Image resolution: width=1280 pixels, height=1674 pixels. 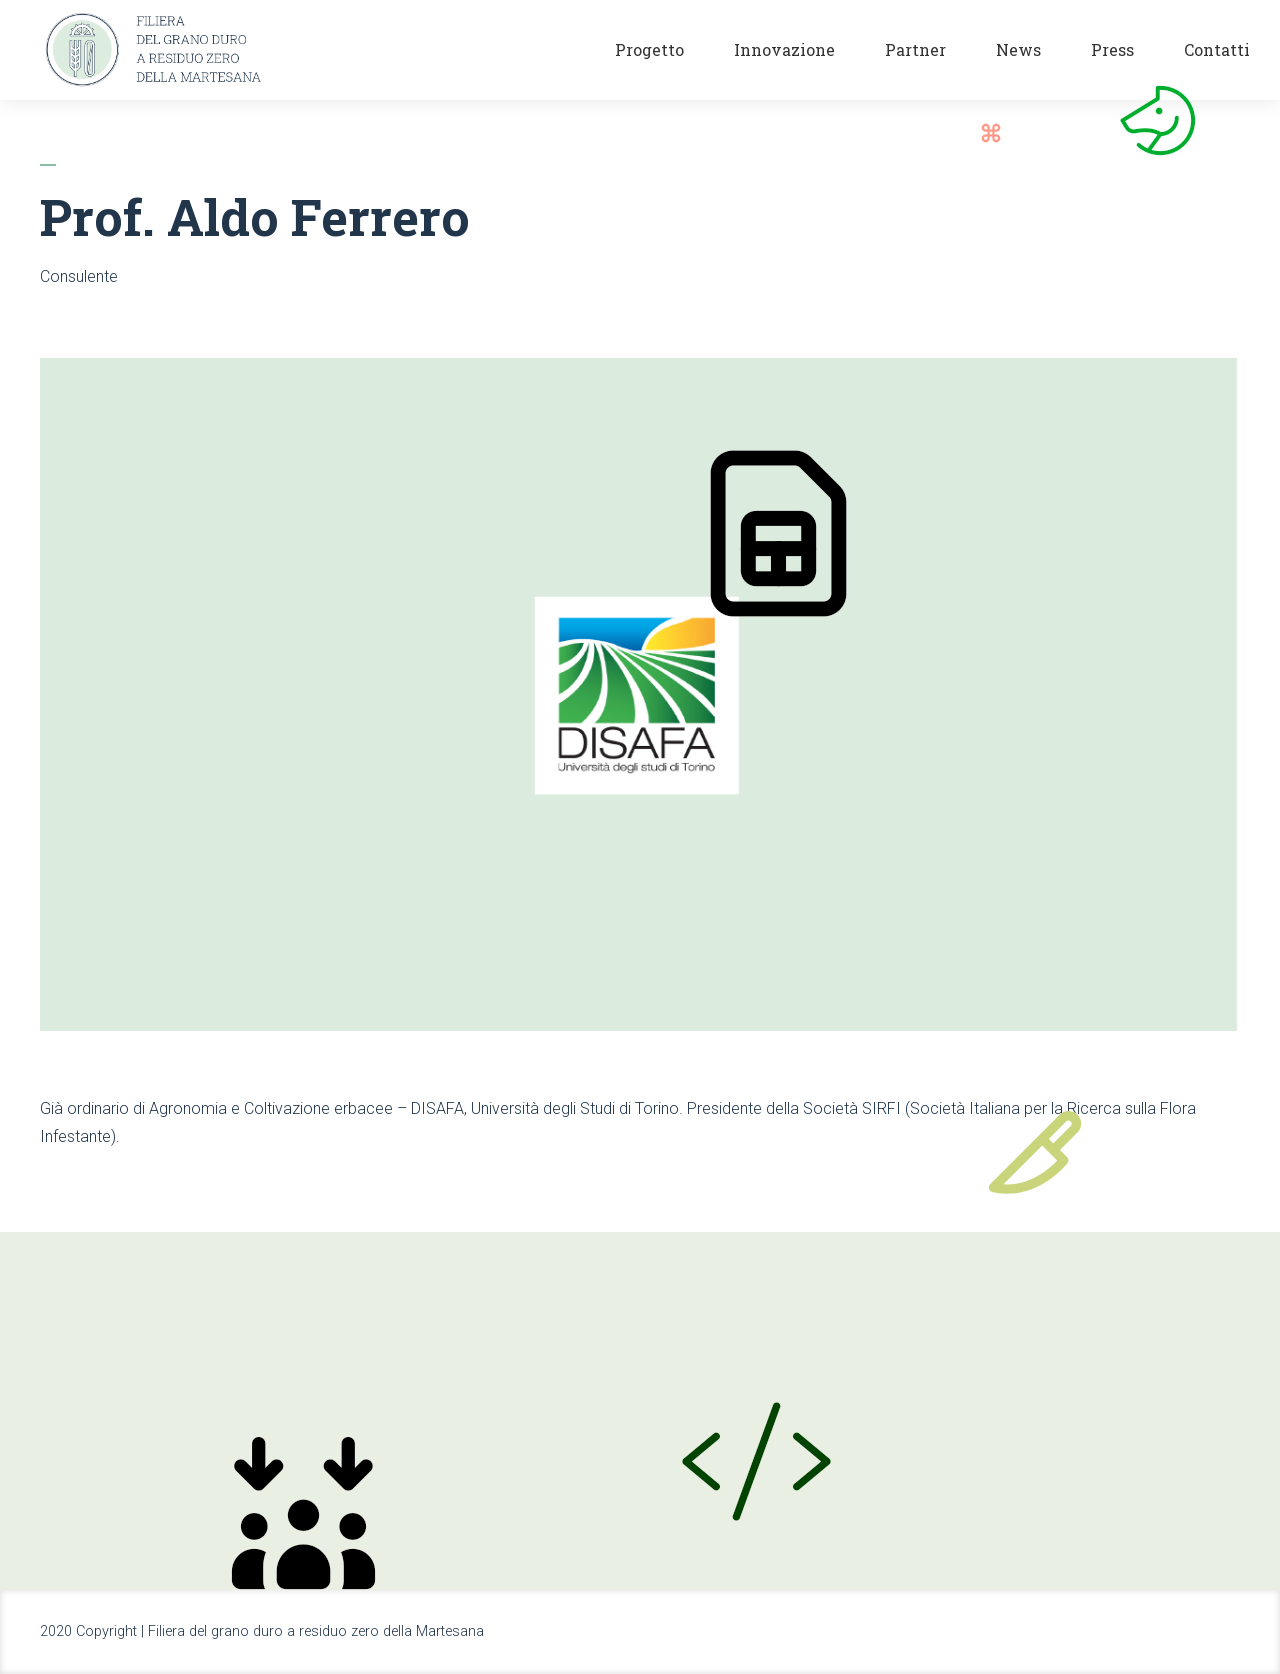 I want to click on view or edit source code, so click(x=756, y=1461).